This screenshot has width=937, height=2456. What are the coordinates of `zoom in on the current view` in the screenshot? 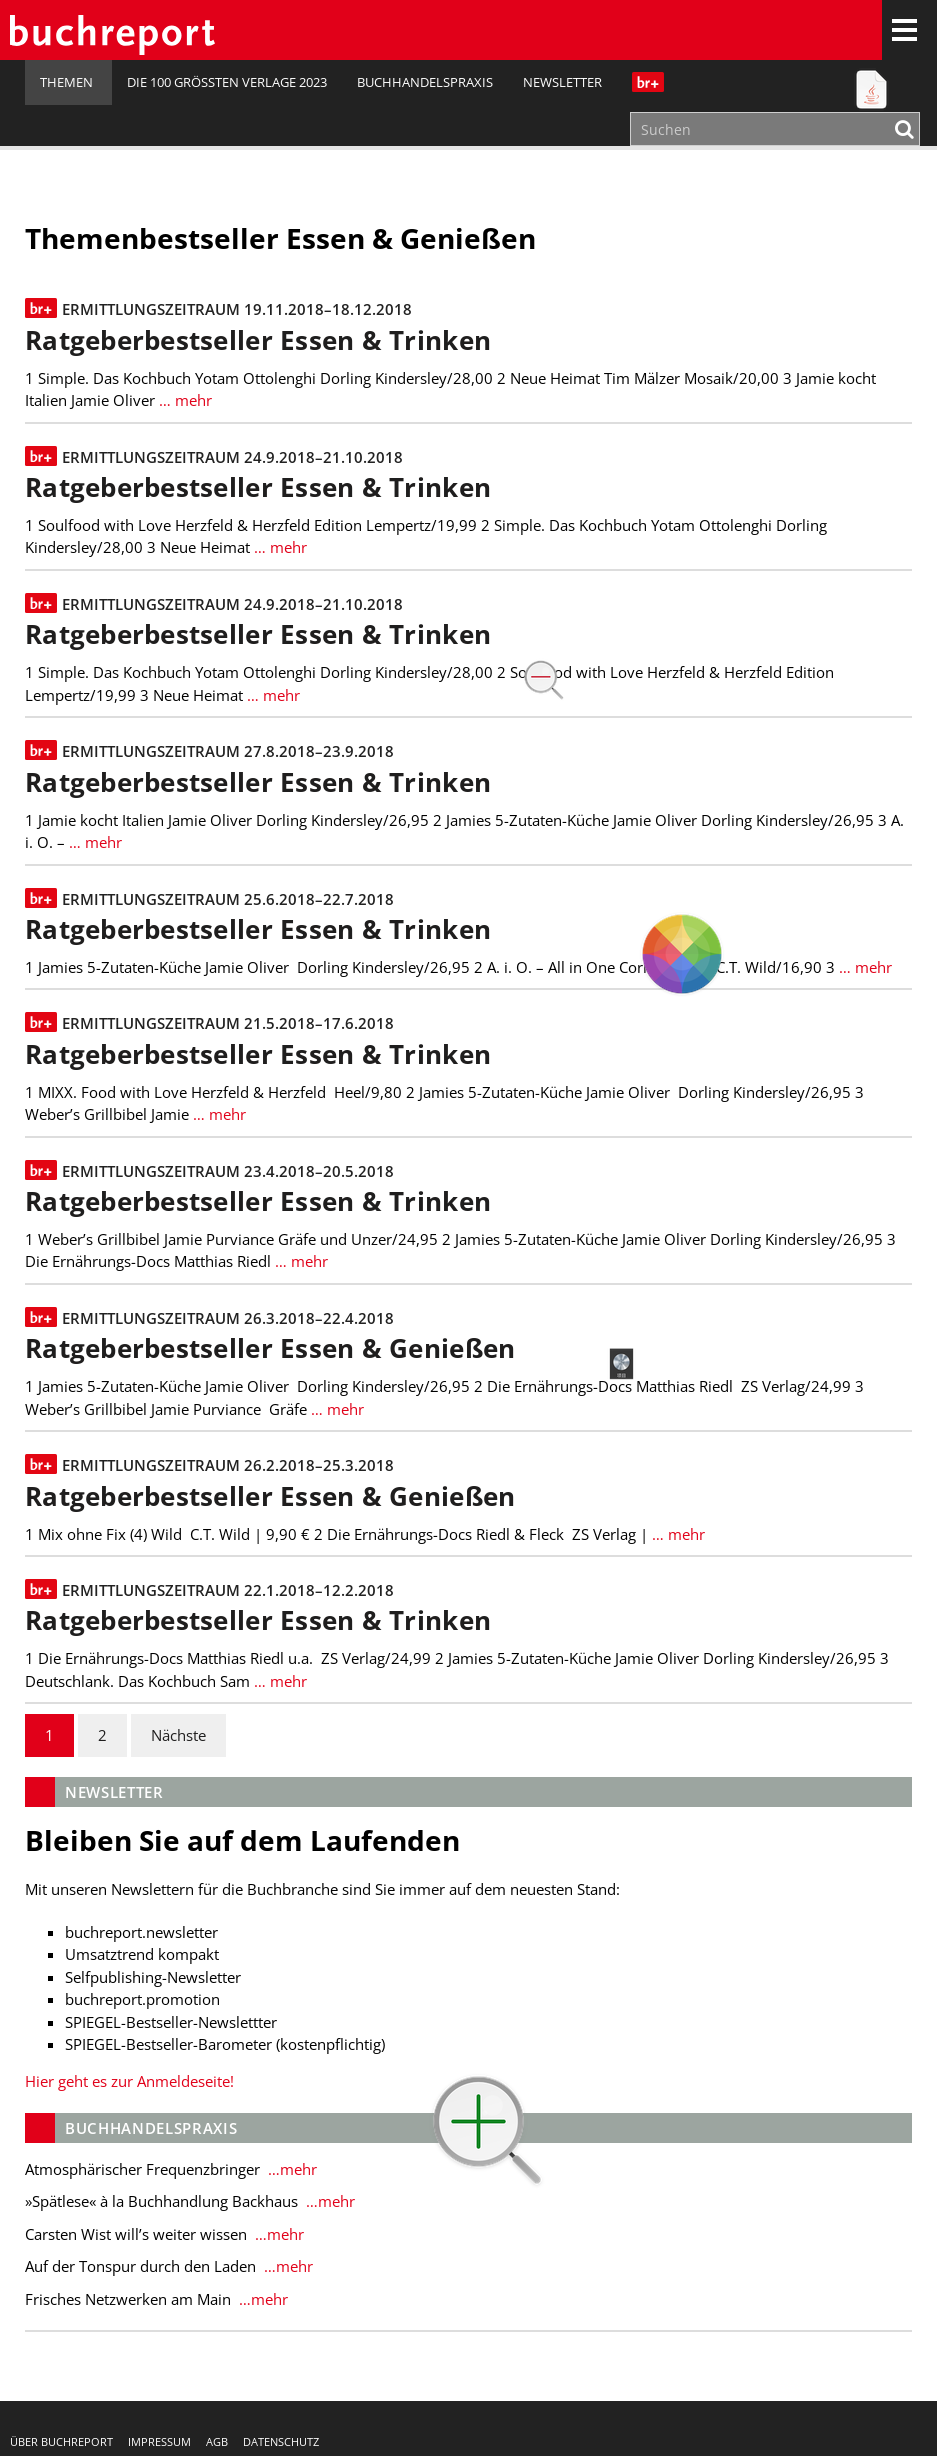 It's located at (486, 2129).